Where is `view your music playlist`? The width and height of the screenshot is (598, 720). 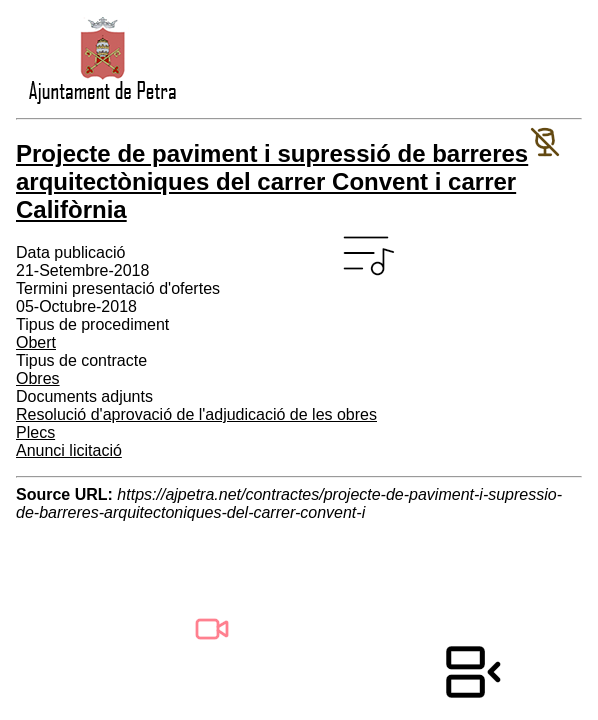
view your music playlist is located at coordinates (366, 253).